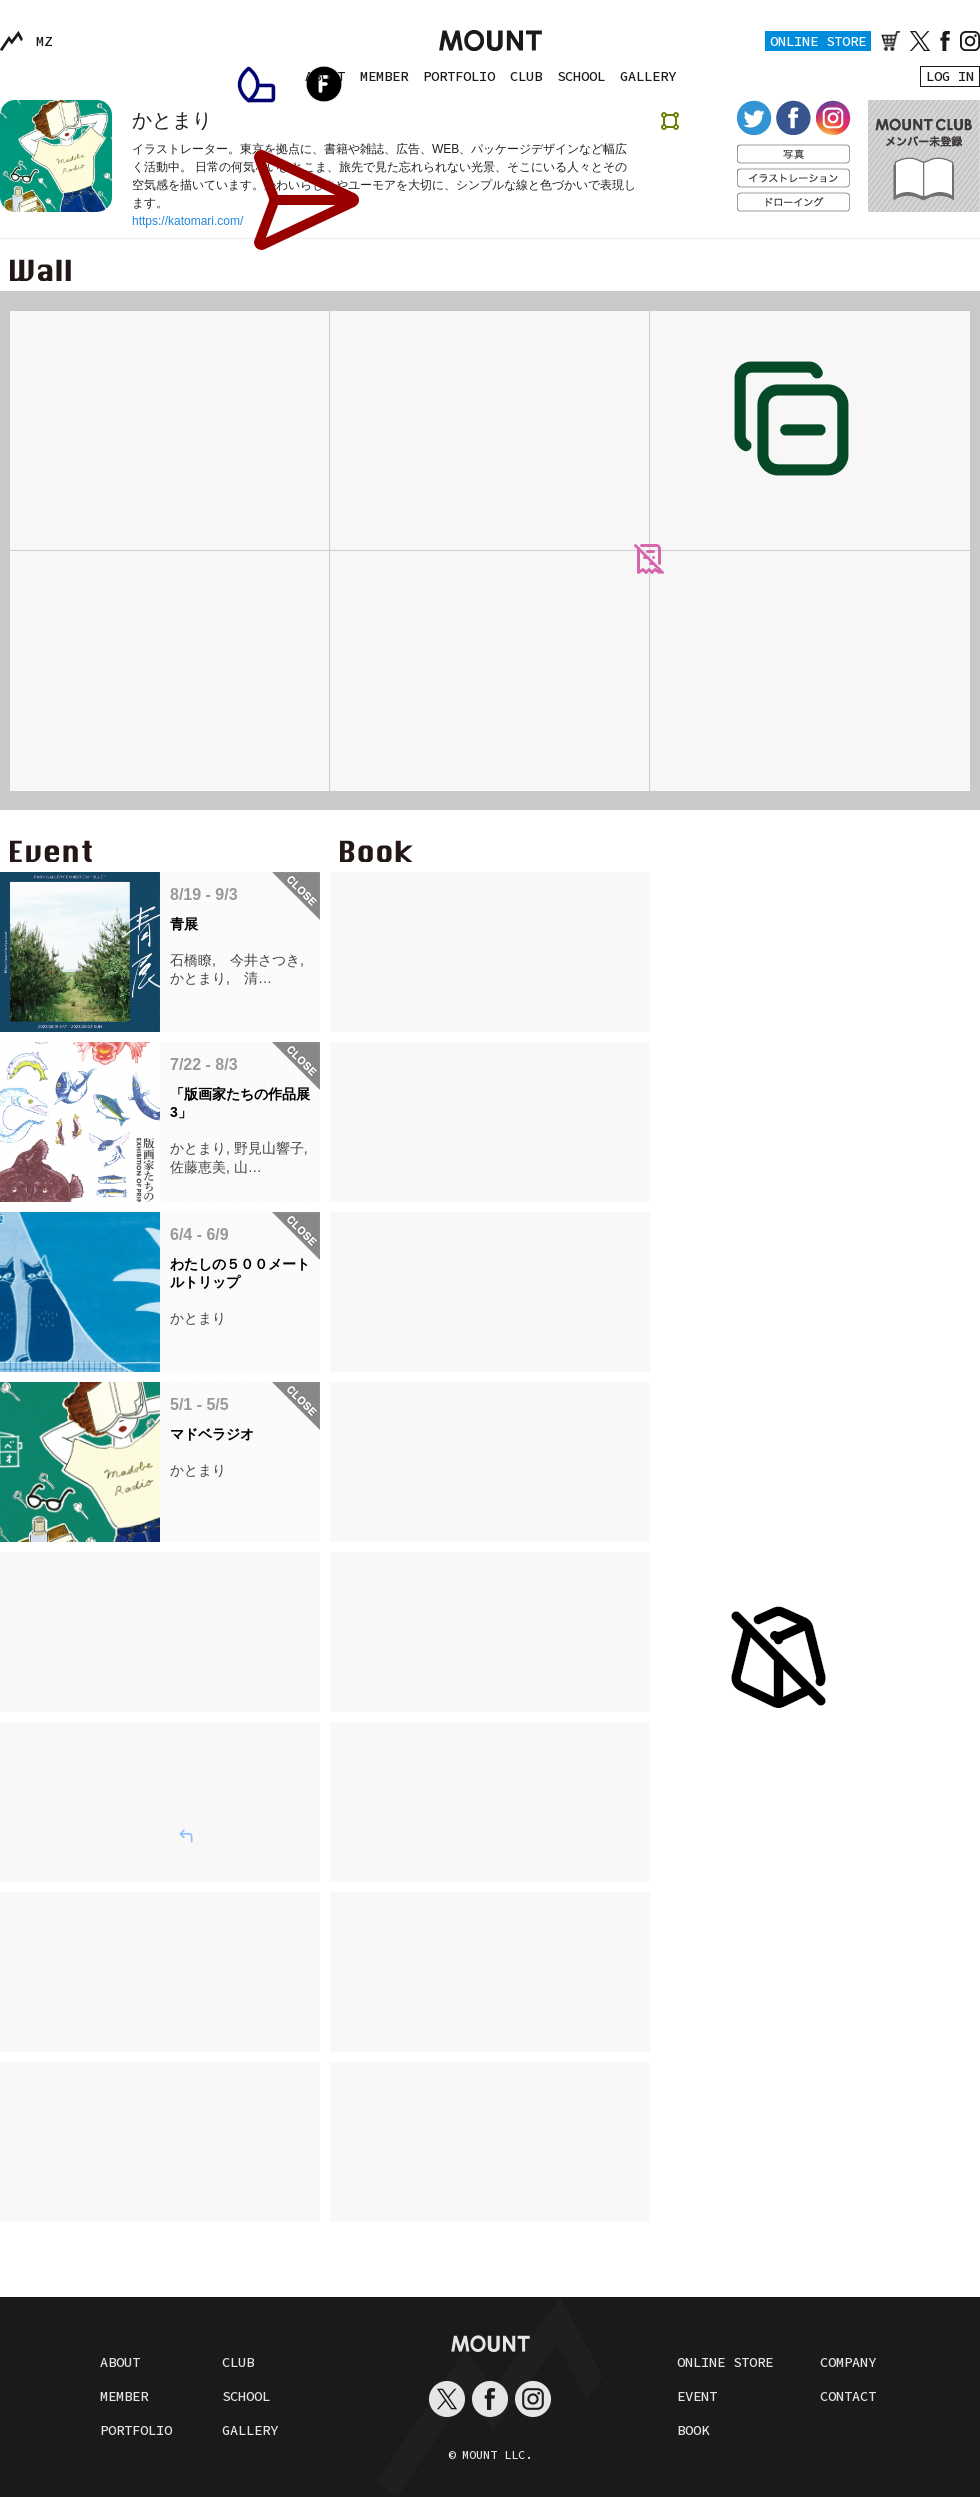 The height and width of the screenshot is (2497, 980). Describe the element at coordinates (670, 121) in the screenshot. I see `view ring network topology` at that location.